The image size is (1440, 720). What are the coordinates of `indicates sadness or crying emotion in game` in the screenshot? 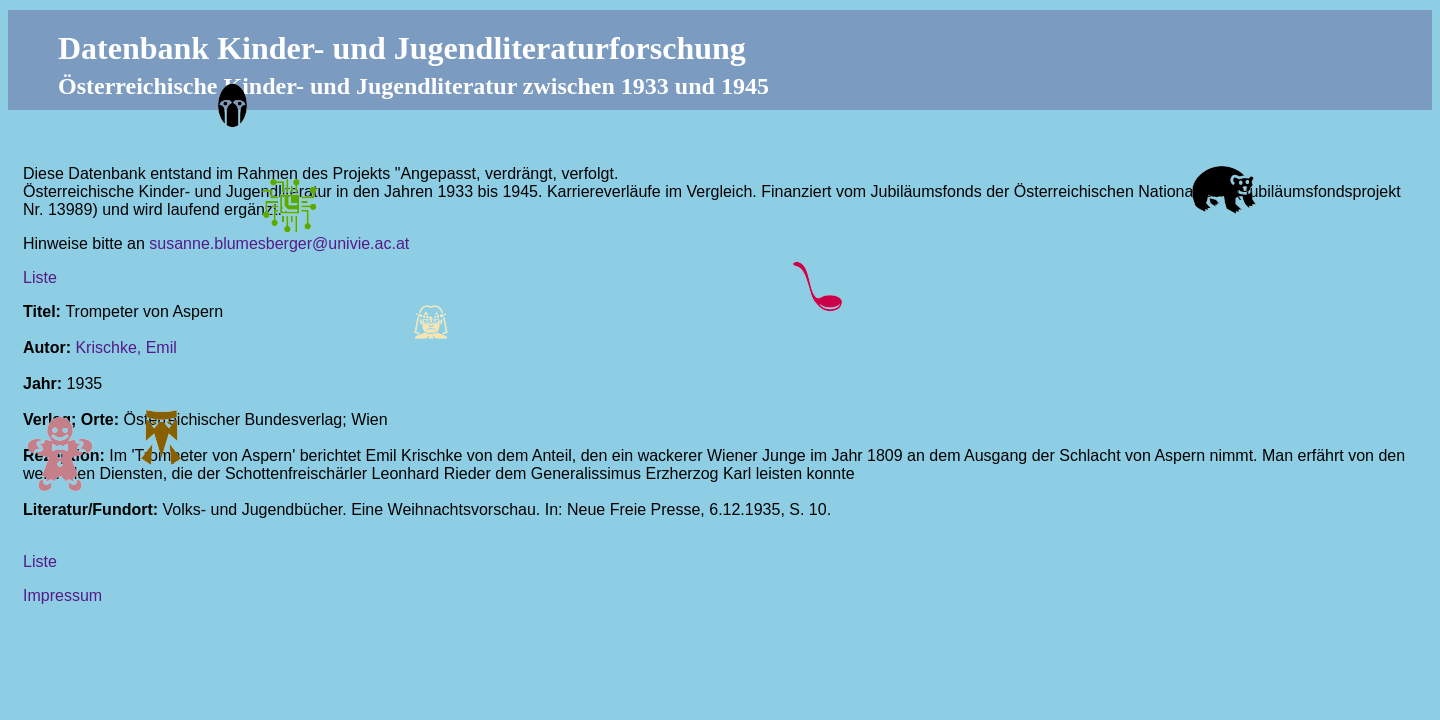 It's located at (232, 105).